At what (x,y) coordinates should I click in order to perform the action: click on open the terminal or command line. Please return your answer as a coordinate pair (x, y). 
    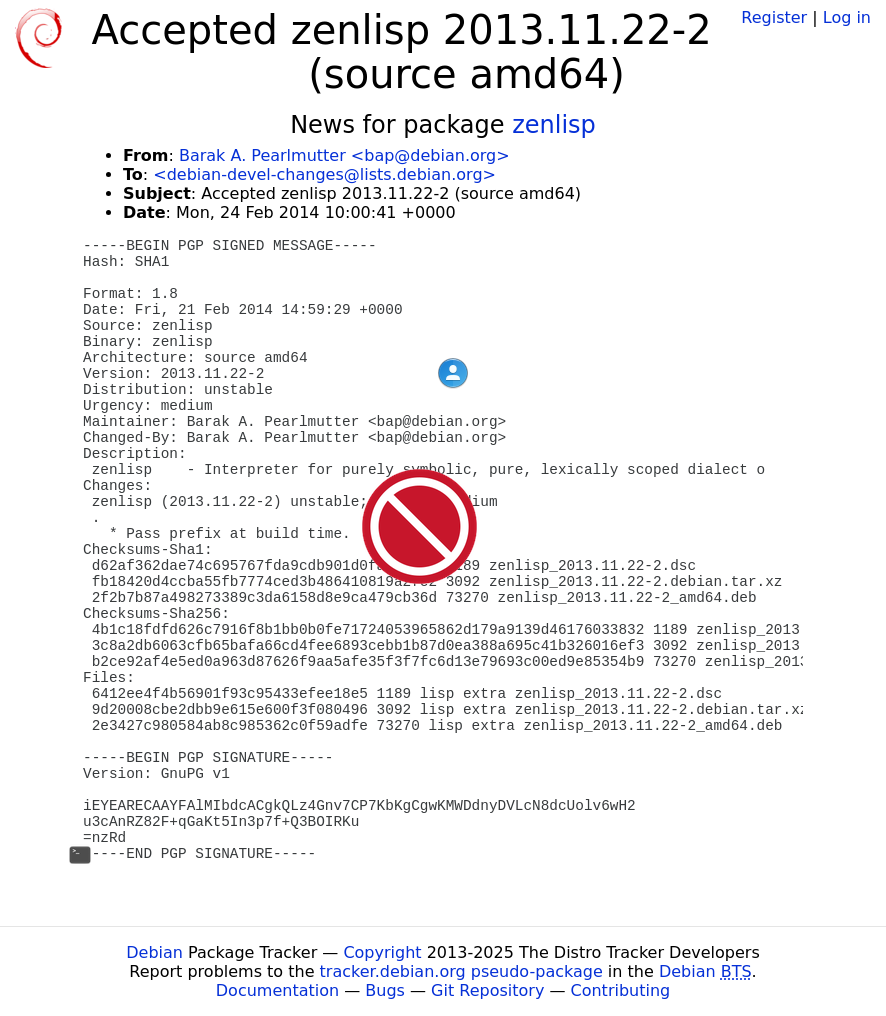
    Looking at the image, I should click on (80, 855).